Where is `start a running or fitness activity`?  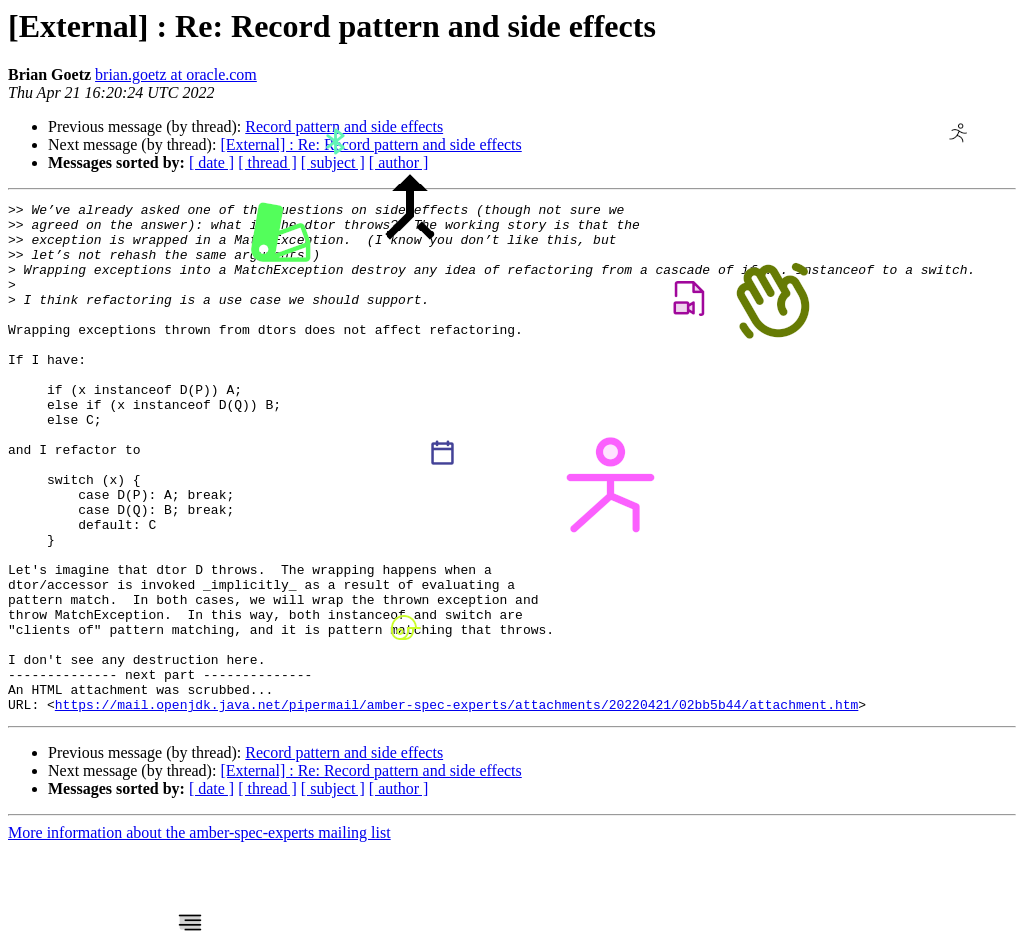 start a running or fitness activity is located at coordinates (958, 132).